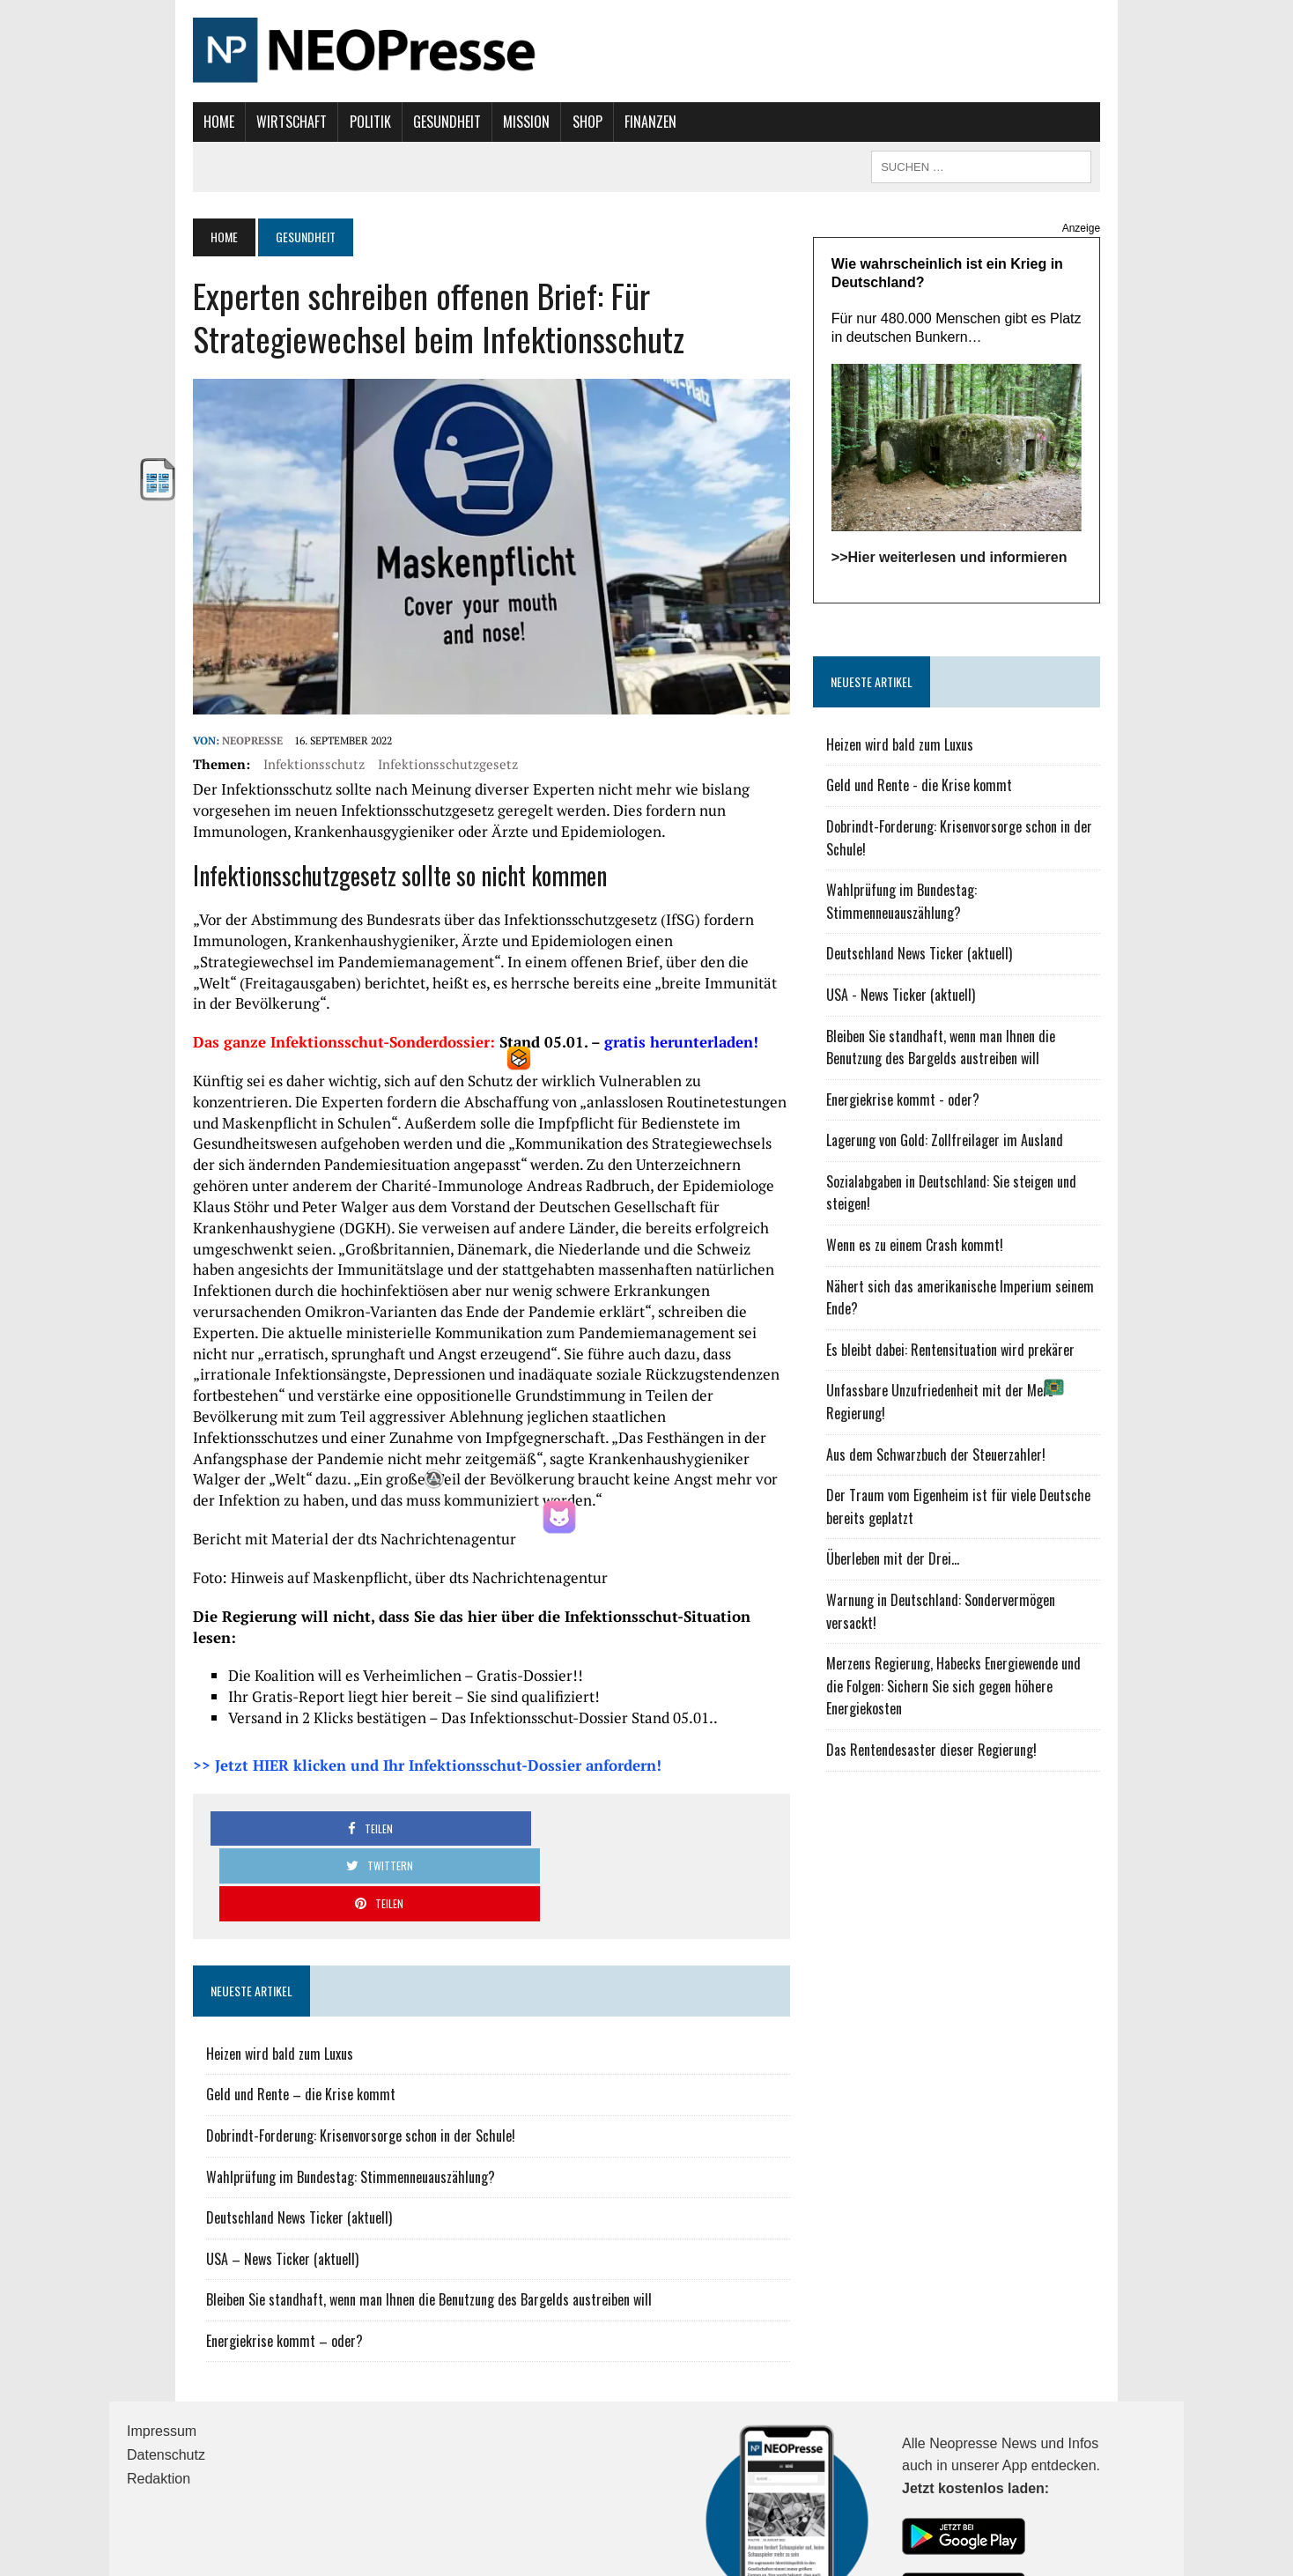 The image size is (1293, 2576). Describe the element at coordinates (158, 479) in the screenshot. I see `libreoffice master document file type` at that location.